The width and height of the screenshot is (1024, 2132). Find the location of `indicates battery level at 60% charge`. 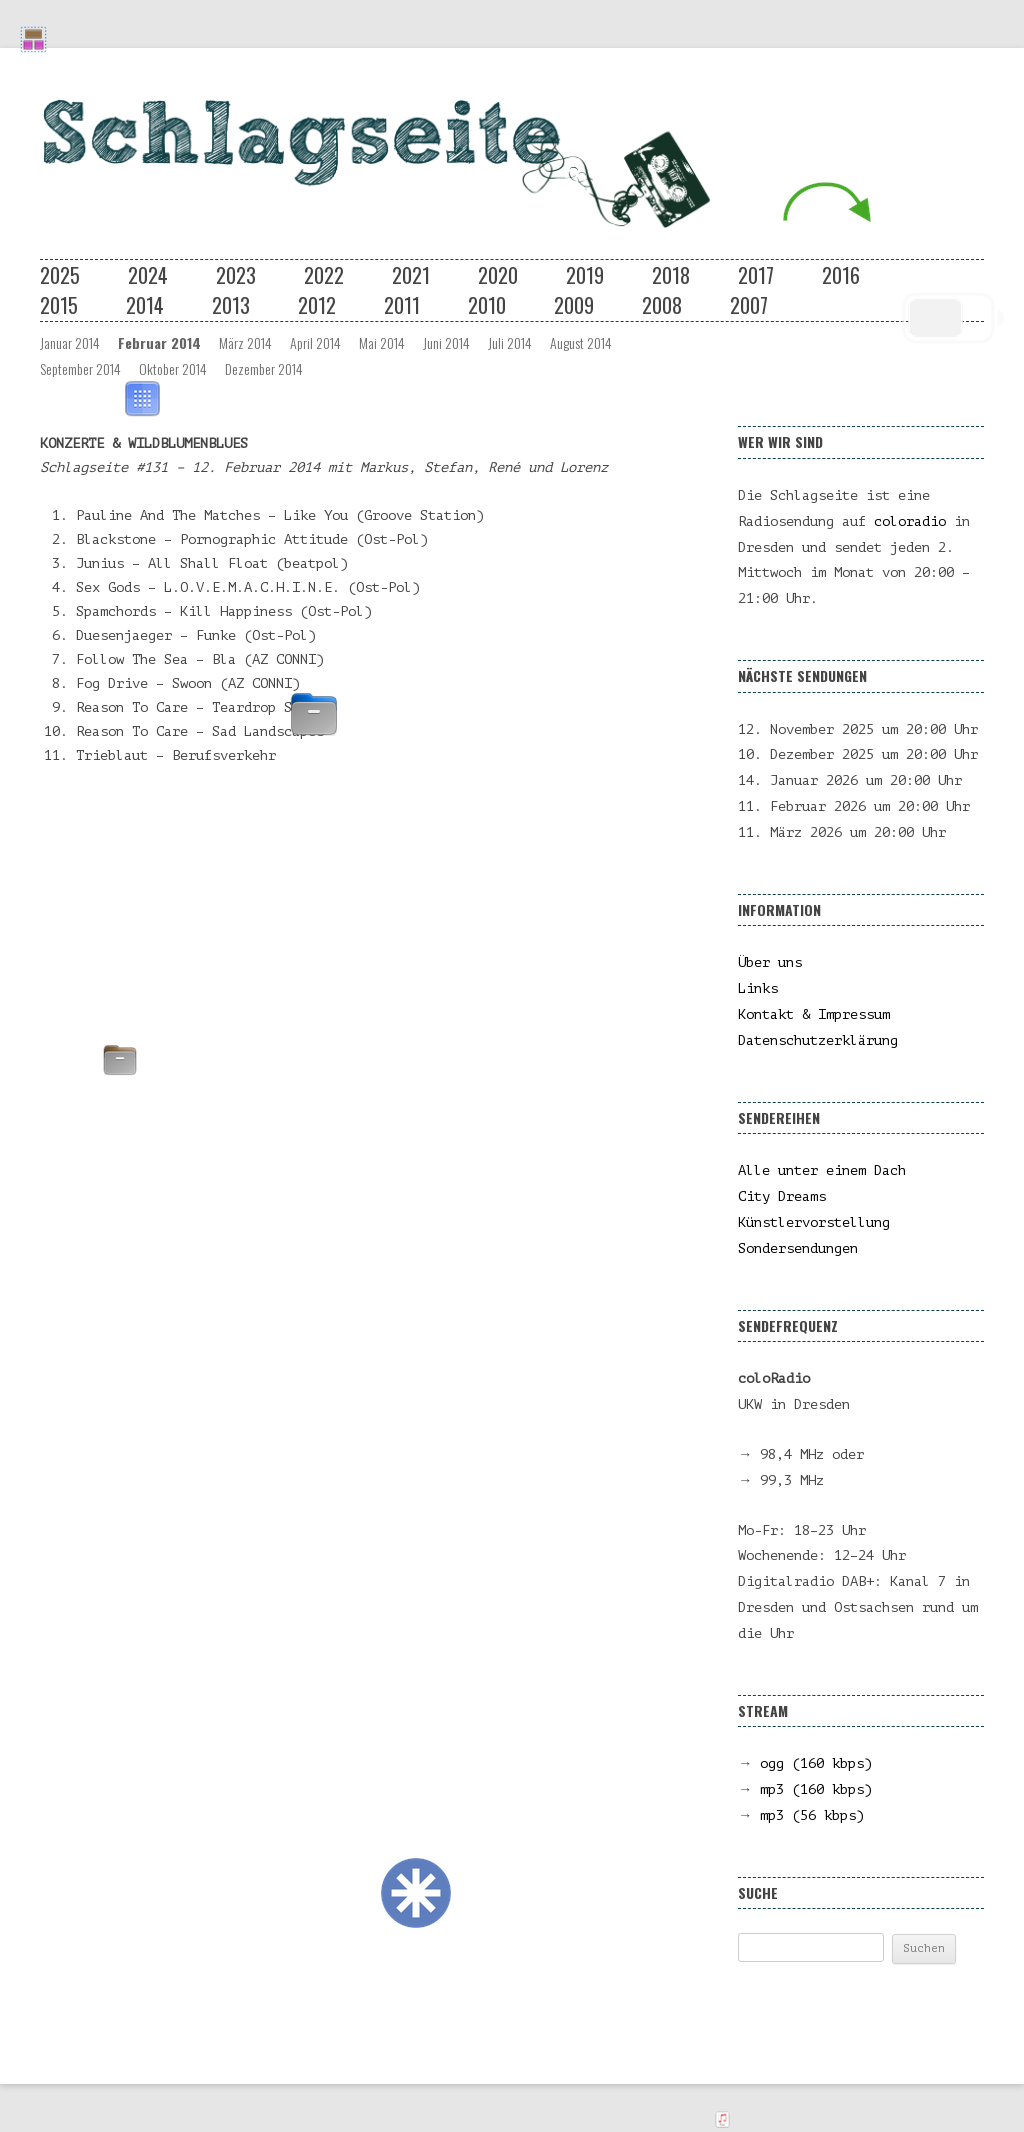

indicates battery level at 60% charge is located at coordinates (953, 318).